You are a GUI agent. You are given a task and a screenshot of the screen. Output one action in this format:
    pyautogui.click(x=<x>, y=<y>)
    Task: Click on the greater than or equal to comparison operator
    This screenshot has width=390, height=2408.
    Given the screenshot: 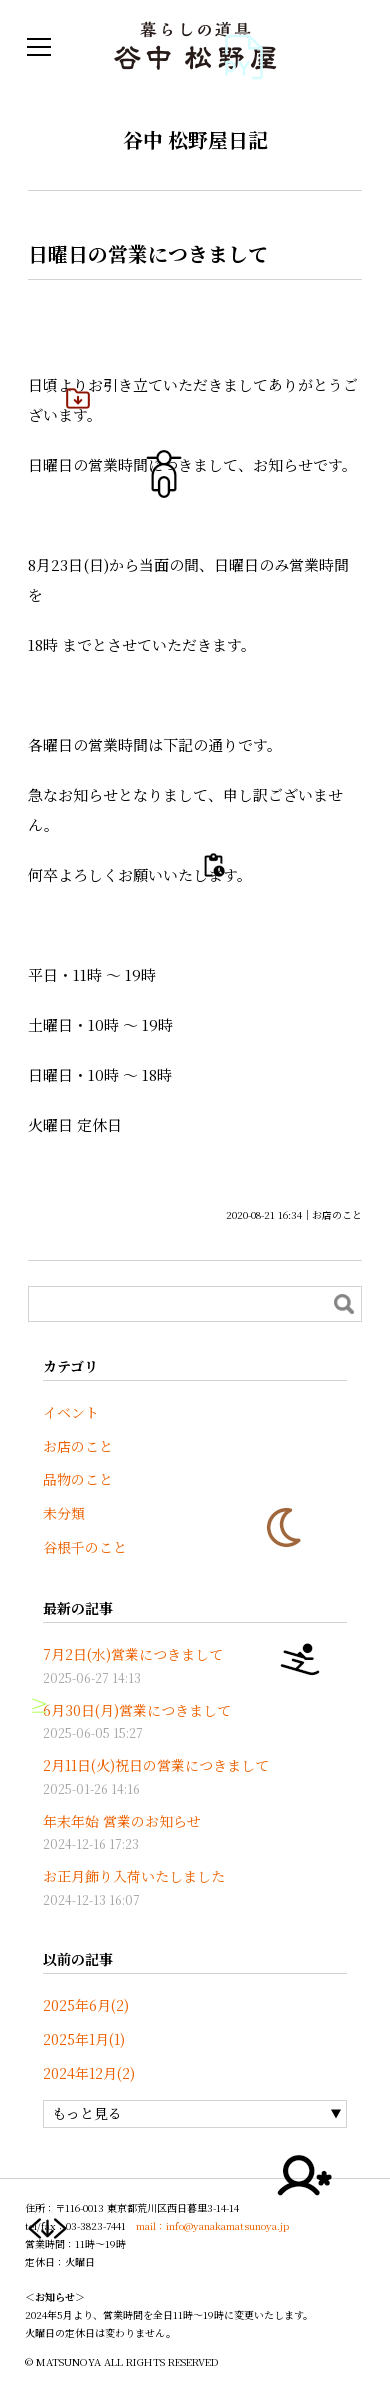 What is the action you would take?
    pyautogui.click(x=39, y=1706)
    